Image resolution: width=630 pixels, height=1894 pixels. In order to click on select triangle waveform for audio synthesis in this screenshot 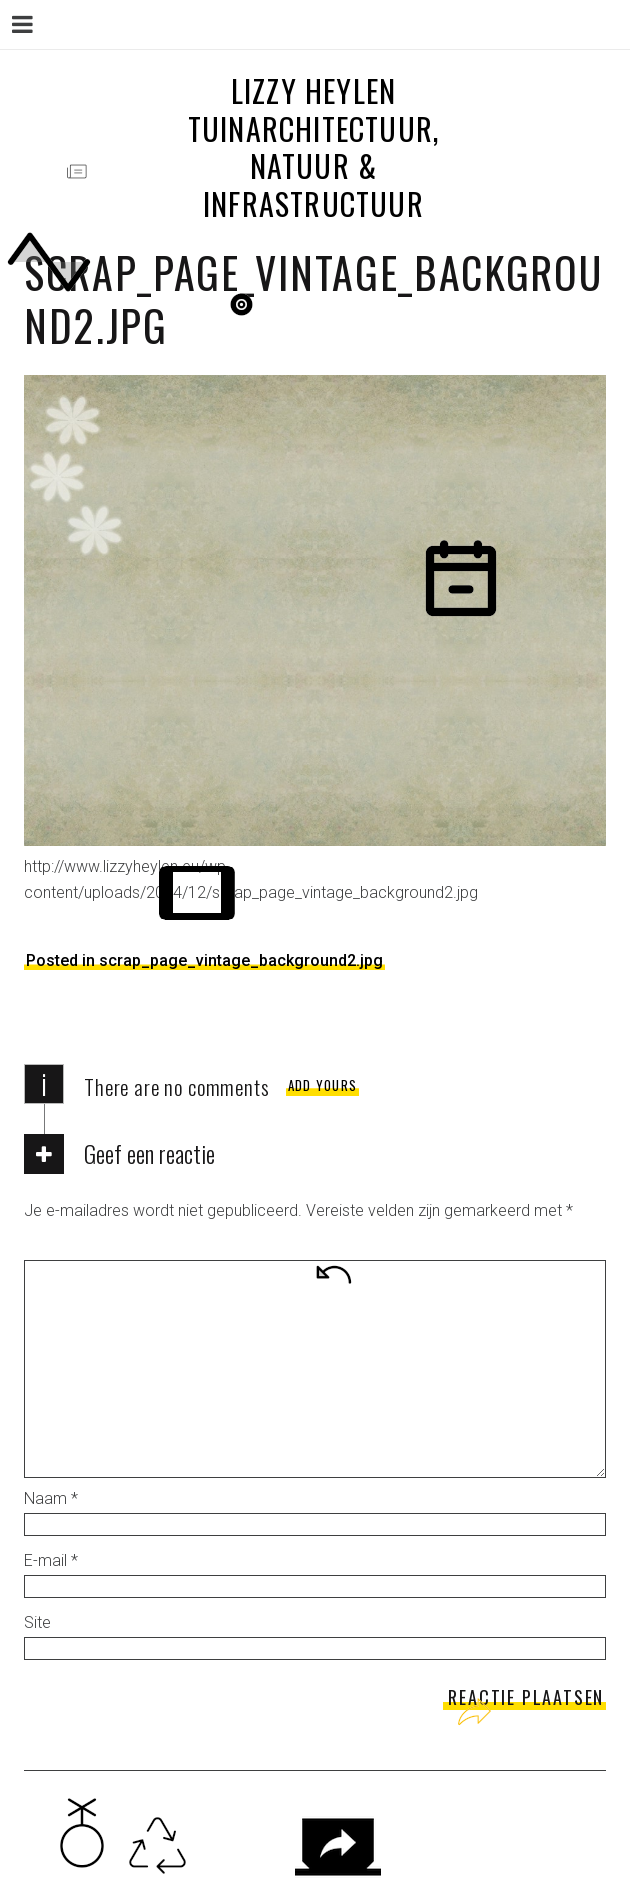, I will do `click(49, 262)`.